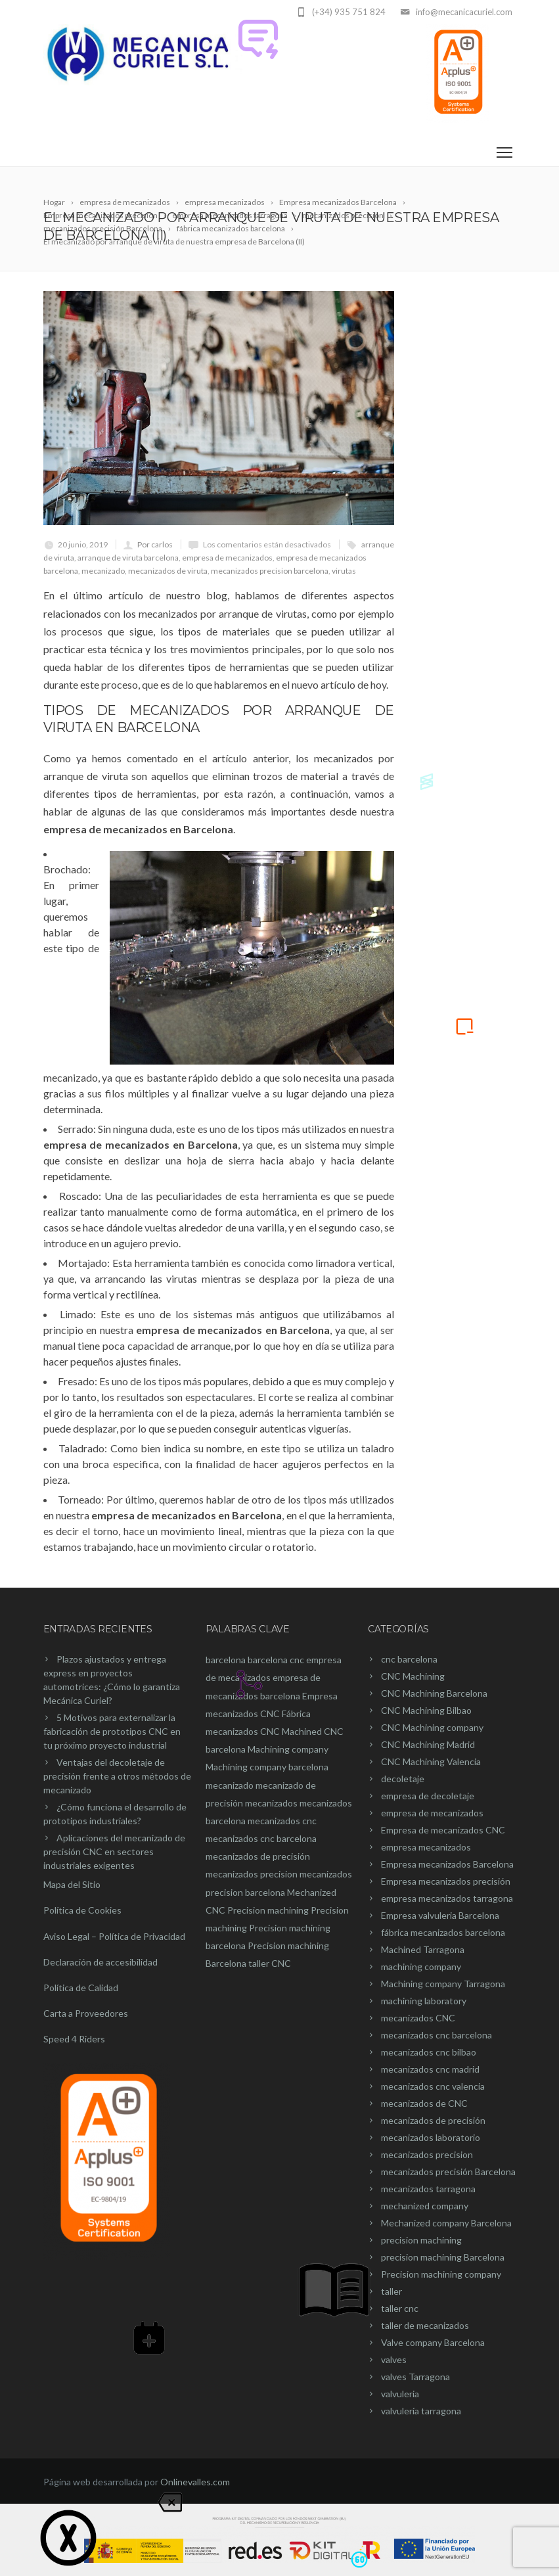  What do you see at coordinates (149, 2339) in the screenshot?
I see `add a new event to your calendar` at bounding box center [149, 2339].